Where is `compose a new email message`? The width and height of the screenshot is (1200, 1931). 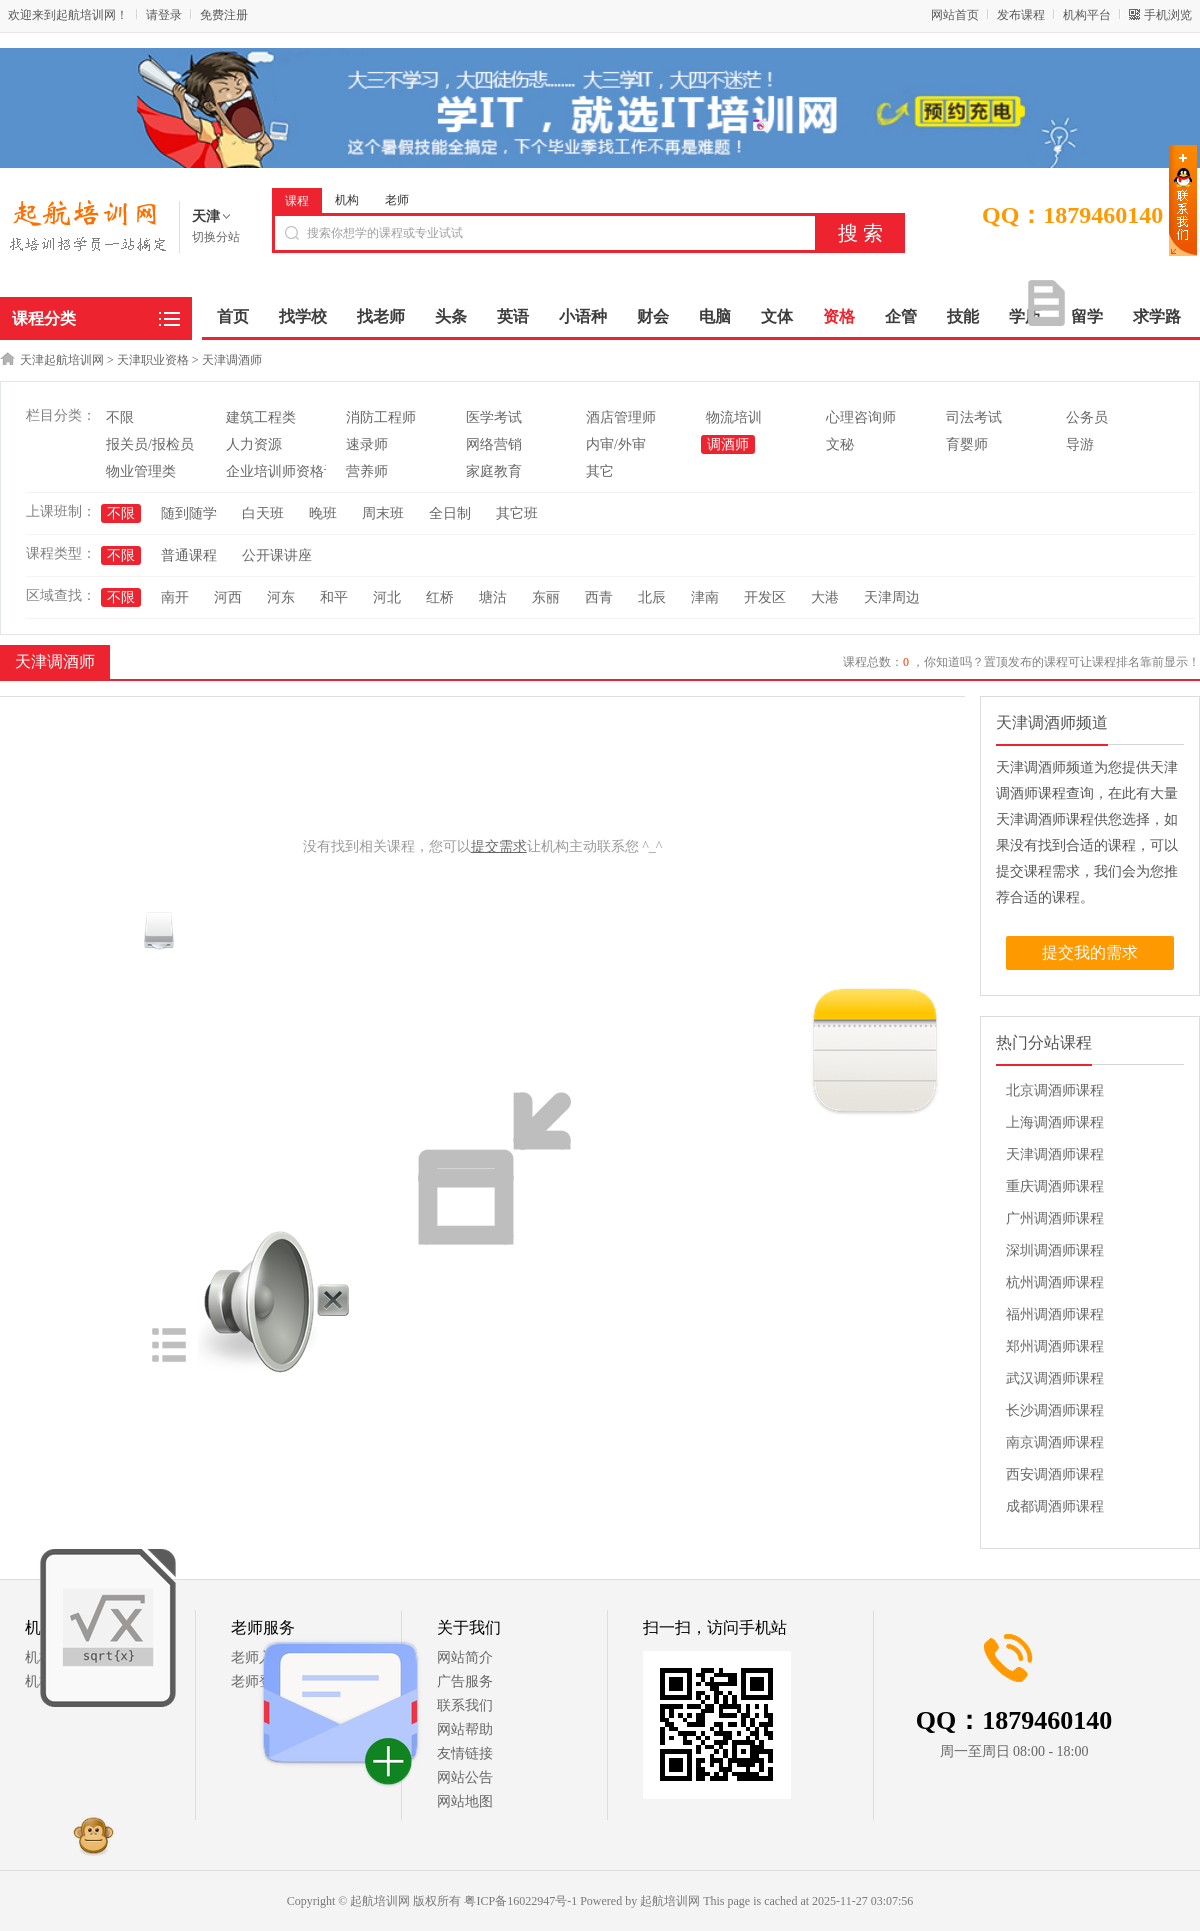 compose a new email message is located at coordinates (340, 1702).